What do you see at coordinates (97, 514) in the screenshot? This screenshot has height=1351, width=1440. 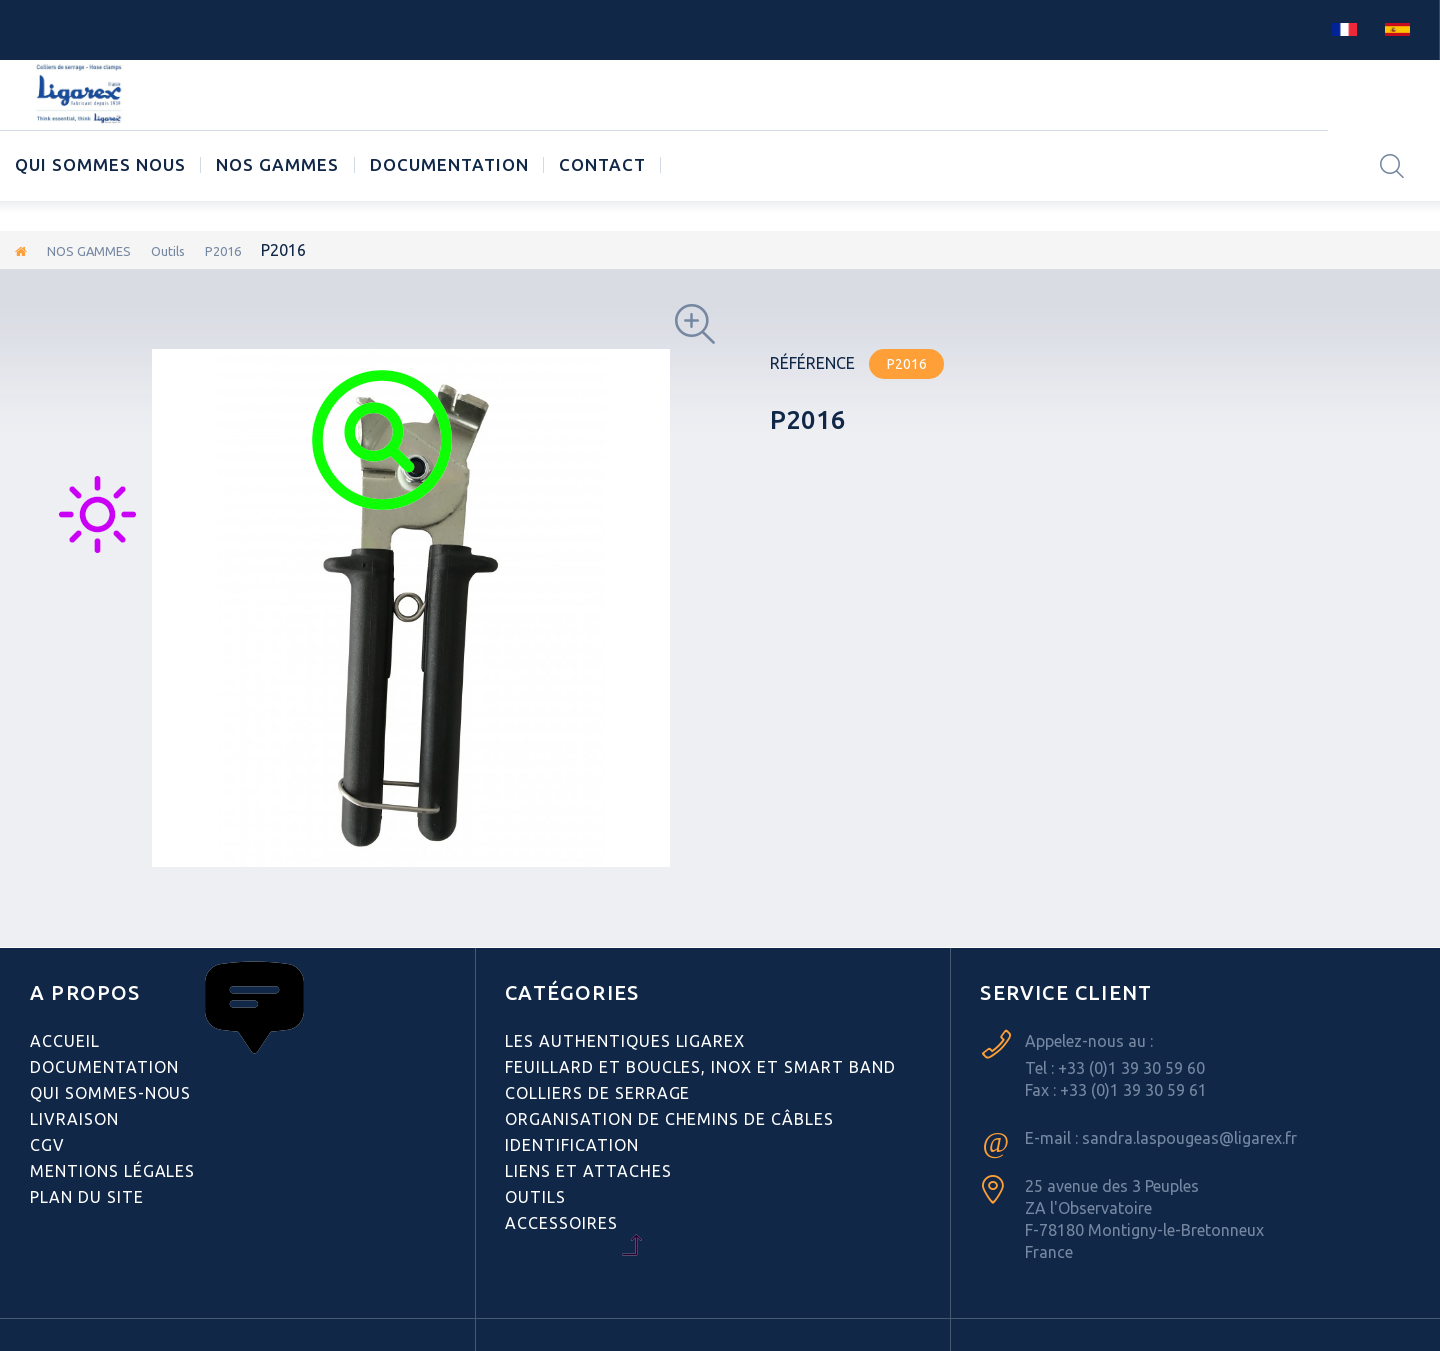 I see `switch to light mode` at bounding box center [97, 514].